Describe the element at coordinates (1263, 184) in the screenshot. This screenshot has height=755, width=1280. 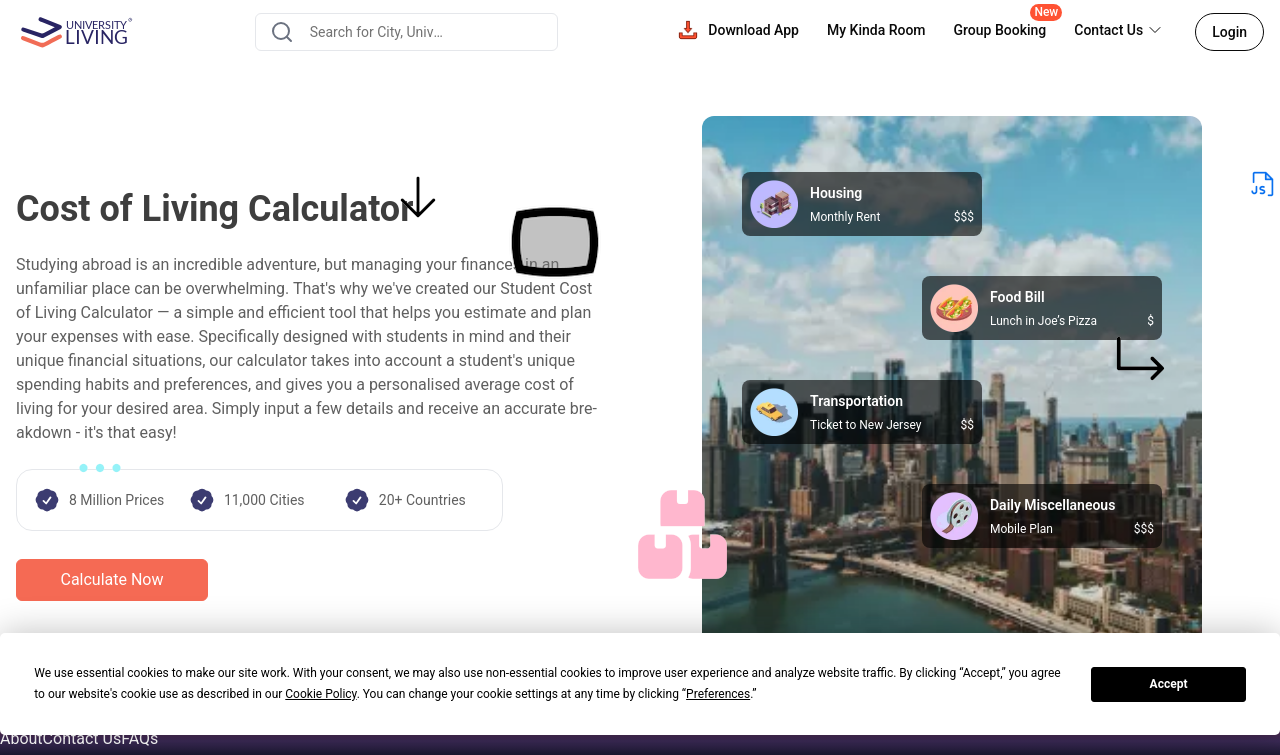
I see `javascript file` at that location.